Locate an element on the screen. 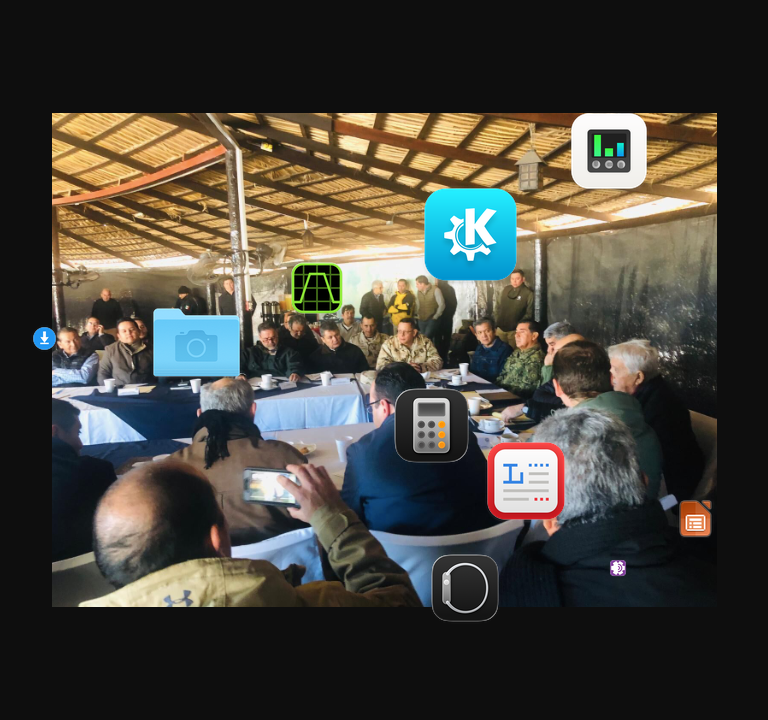  open gtkwave waveform viewer application is located at coordinates (317, 288).